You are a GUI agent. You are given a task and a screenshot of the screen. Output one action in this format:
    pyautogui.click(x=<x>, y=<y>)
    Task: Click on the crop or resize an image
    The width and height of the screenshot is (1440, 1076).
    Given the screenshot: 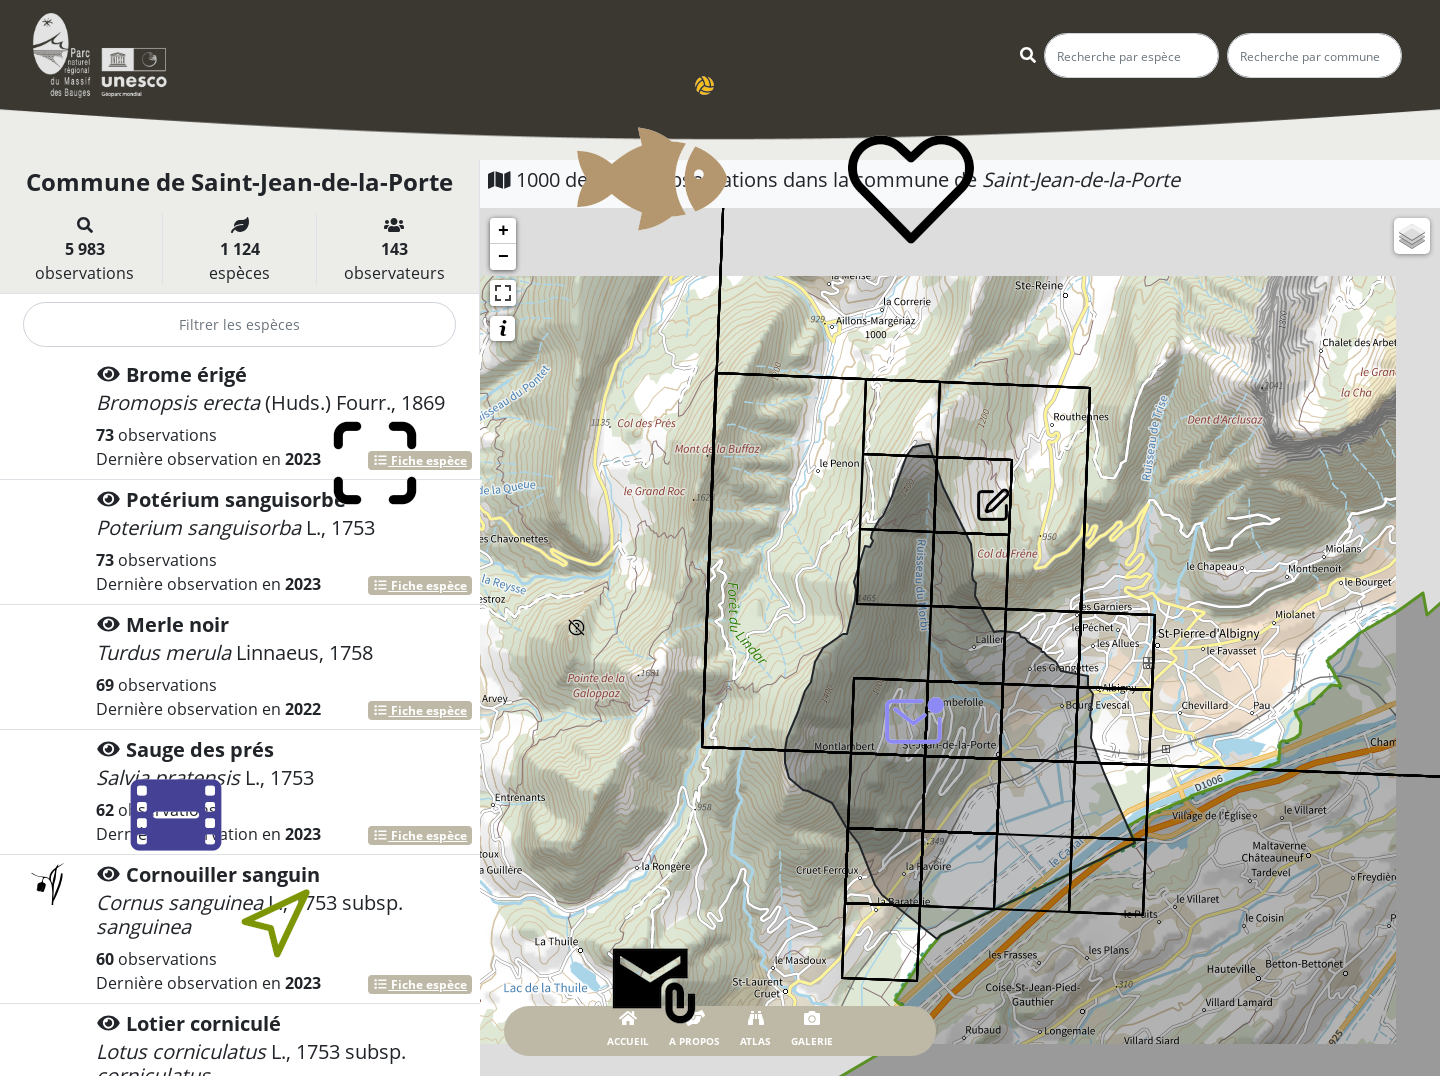 What is the action you would take?
    pyautogui.click(x=375, y=463)
    